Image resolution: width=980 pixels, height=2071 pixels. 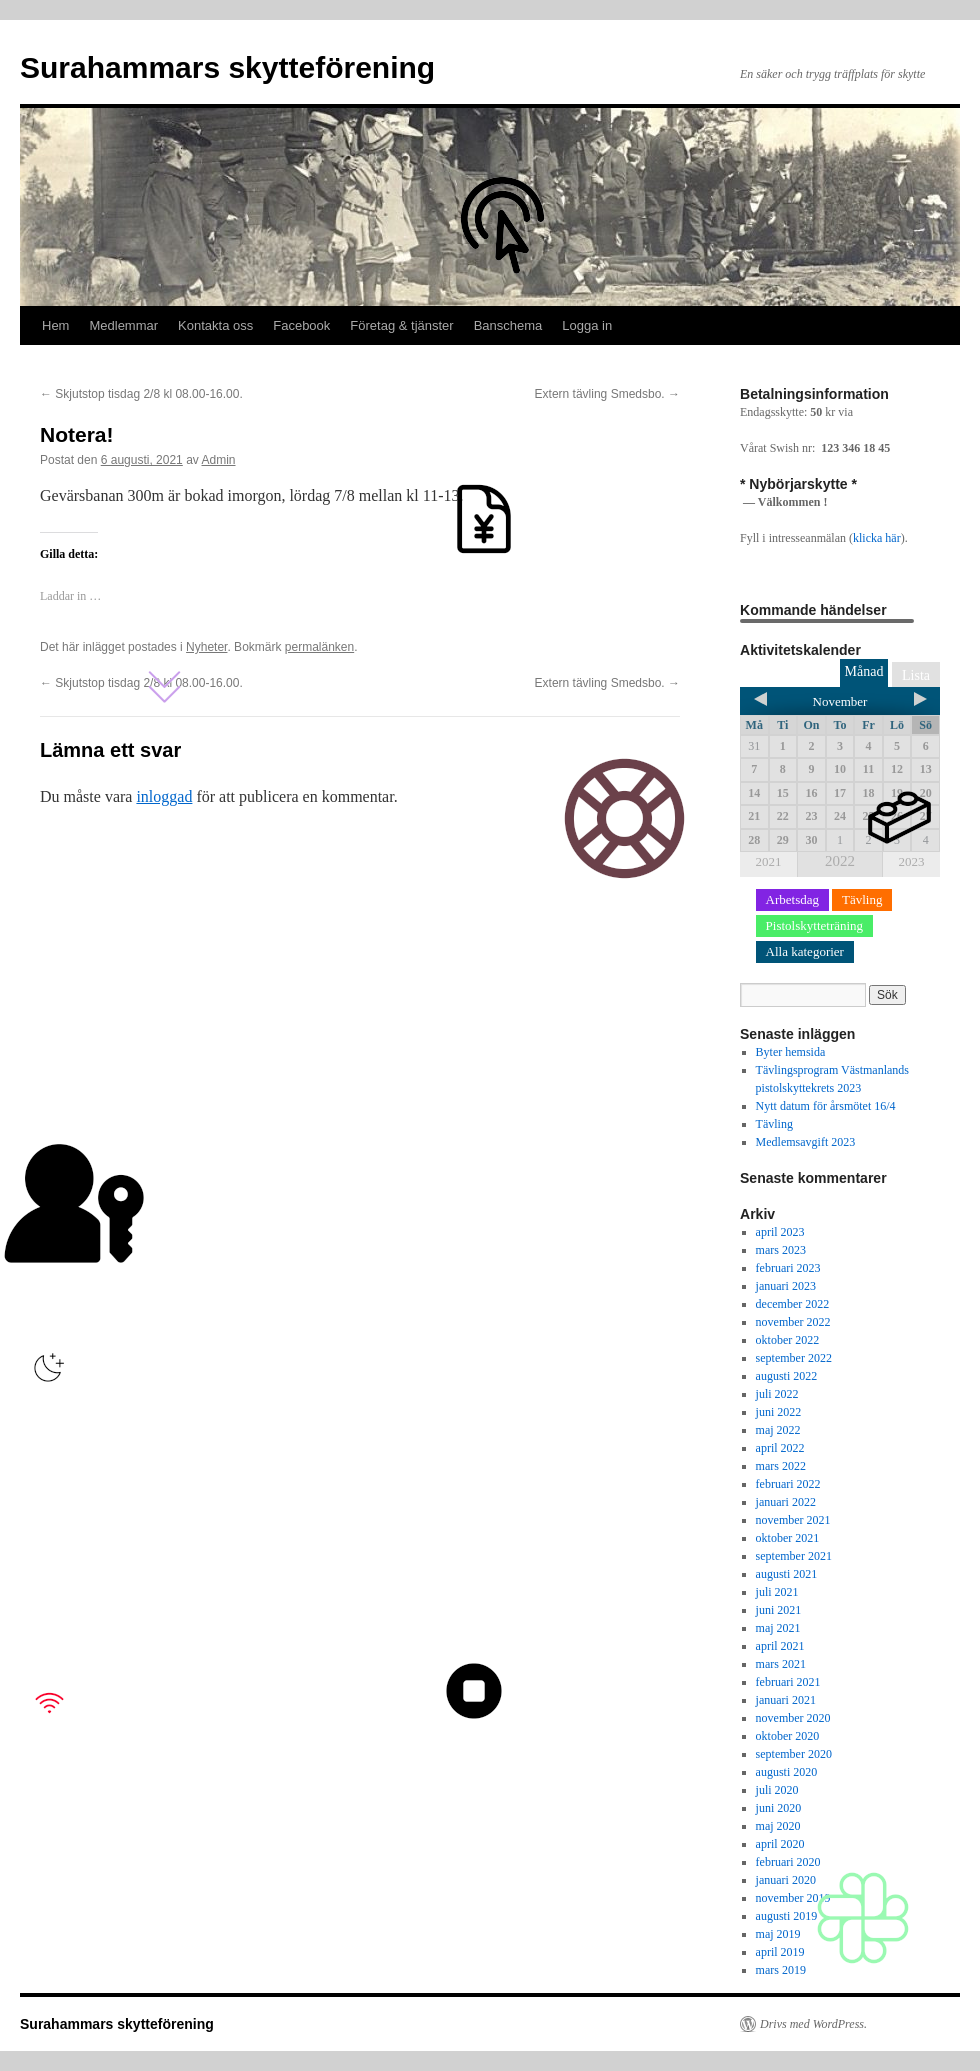 What do you see at coordinates (73, 1208) in the screenshot?
I see `sign in with passkey authentication` at bounding box center [73, 1208].